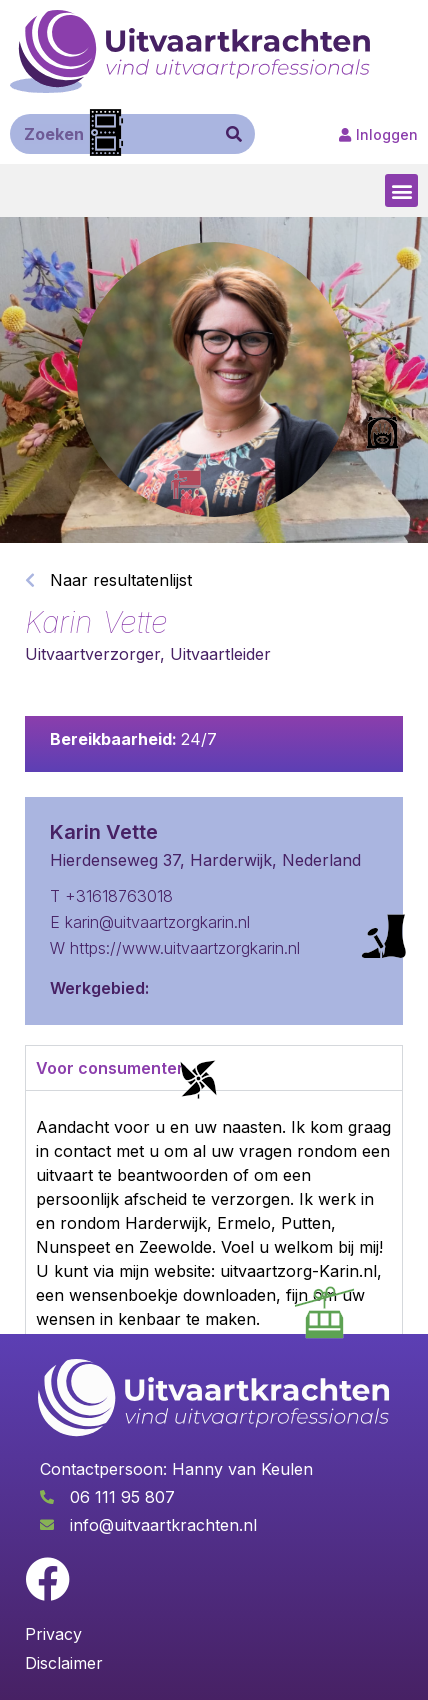 The height and width of the screenshot is (1700, 428). I want to click on indicates a foot injury or wound status, so click(383, 936).